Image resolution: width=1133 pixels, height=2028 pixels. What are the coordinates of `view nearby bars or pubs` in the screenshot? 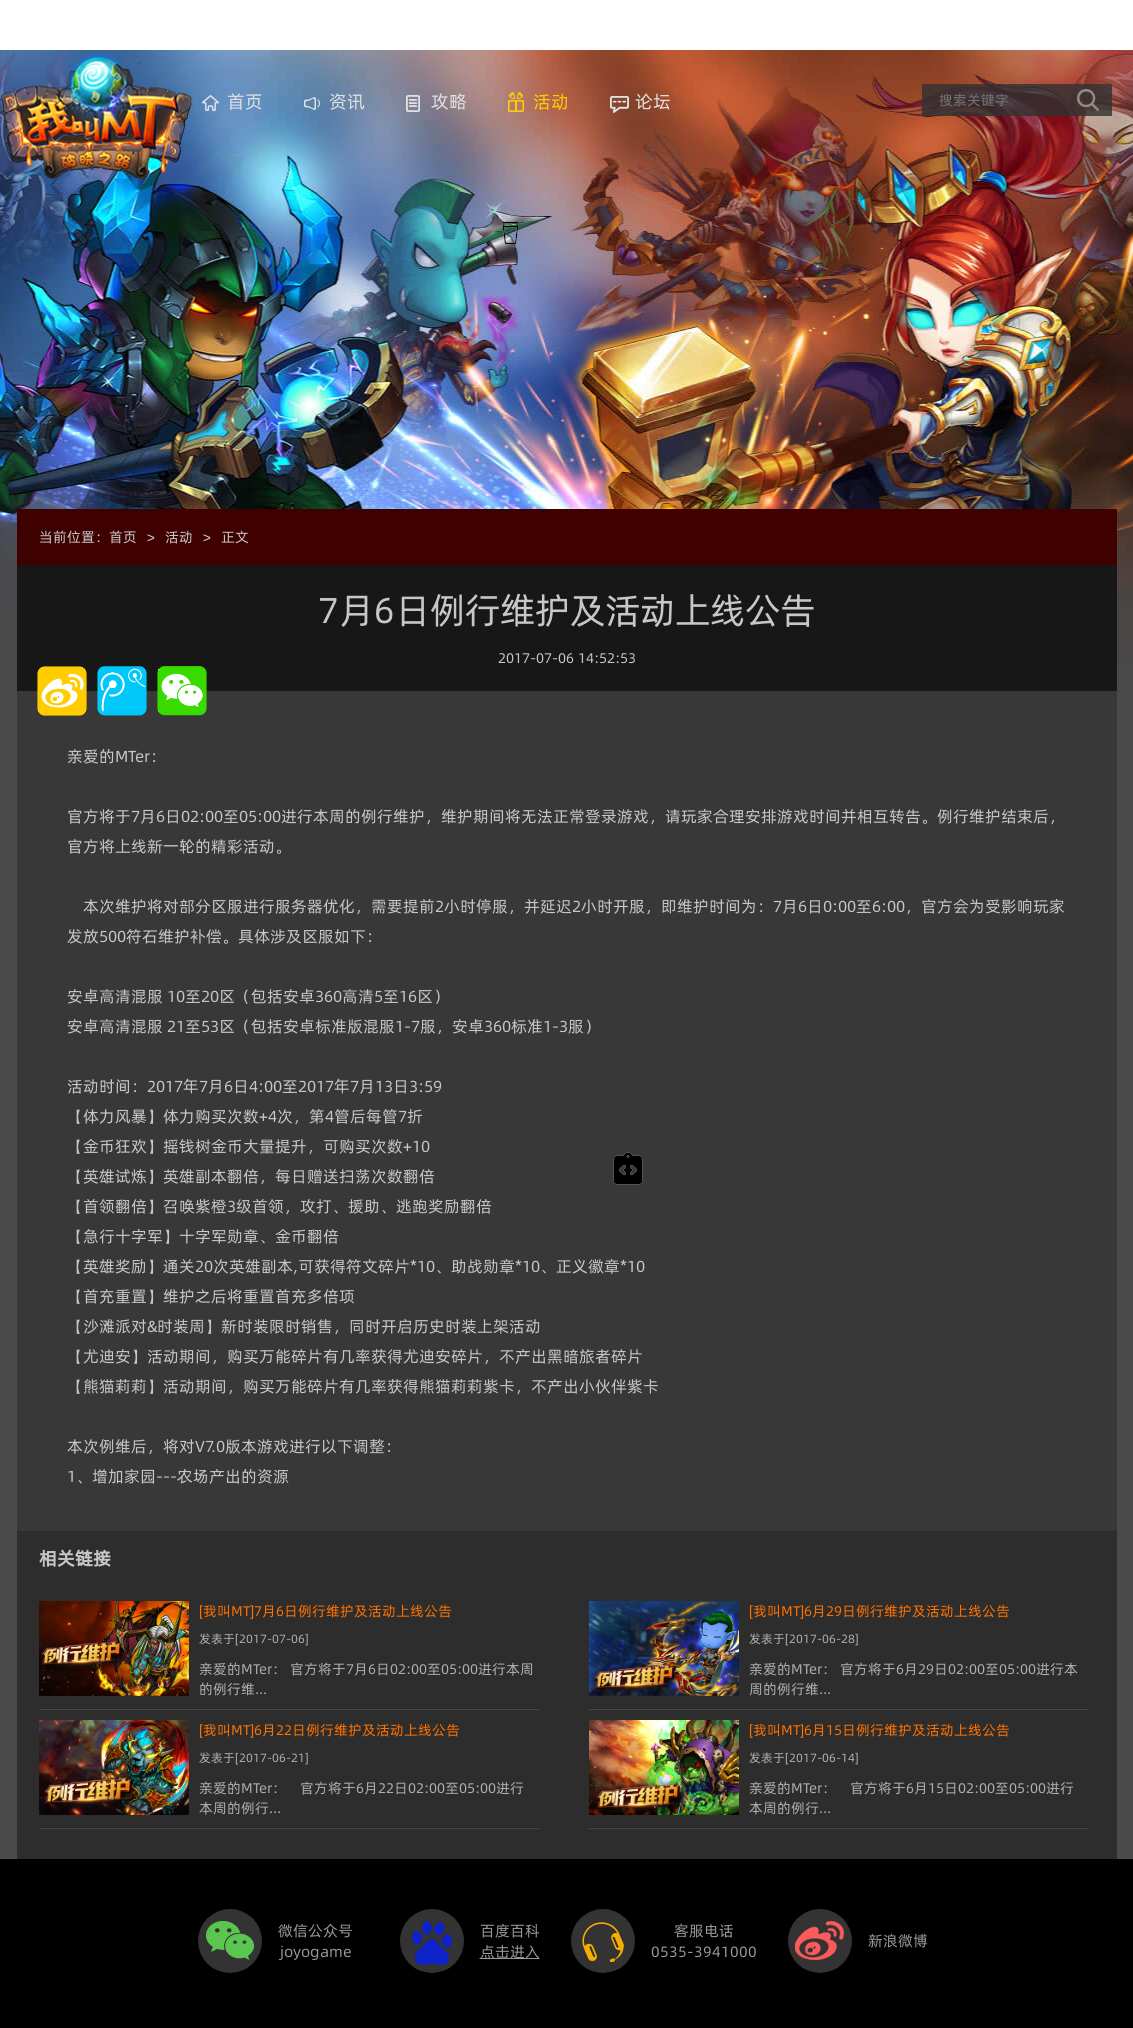 It's located at (510, 232).